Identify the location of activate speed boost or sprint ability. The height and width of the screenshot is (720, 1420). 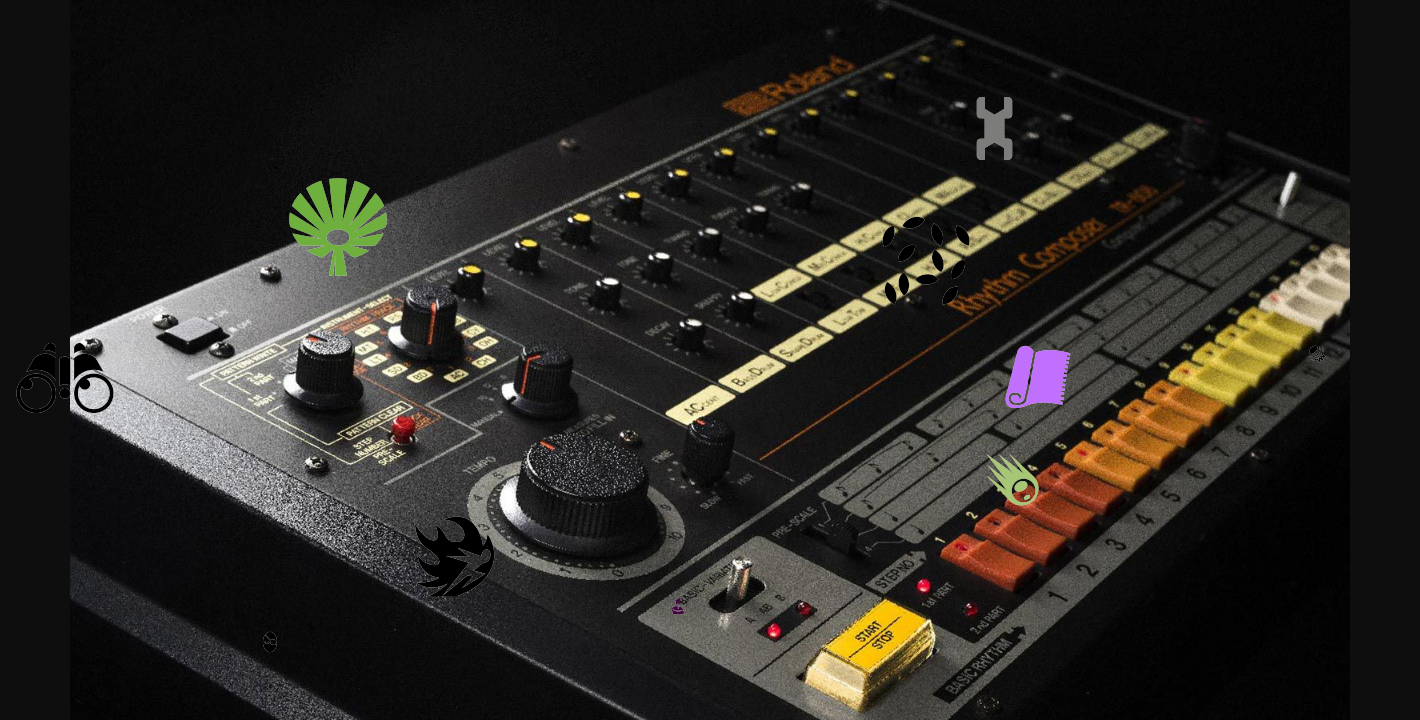
(454, 556).